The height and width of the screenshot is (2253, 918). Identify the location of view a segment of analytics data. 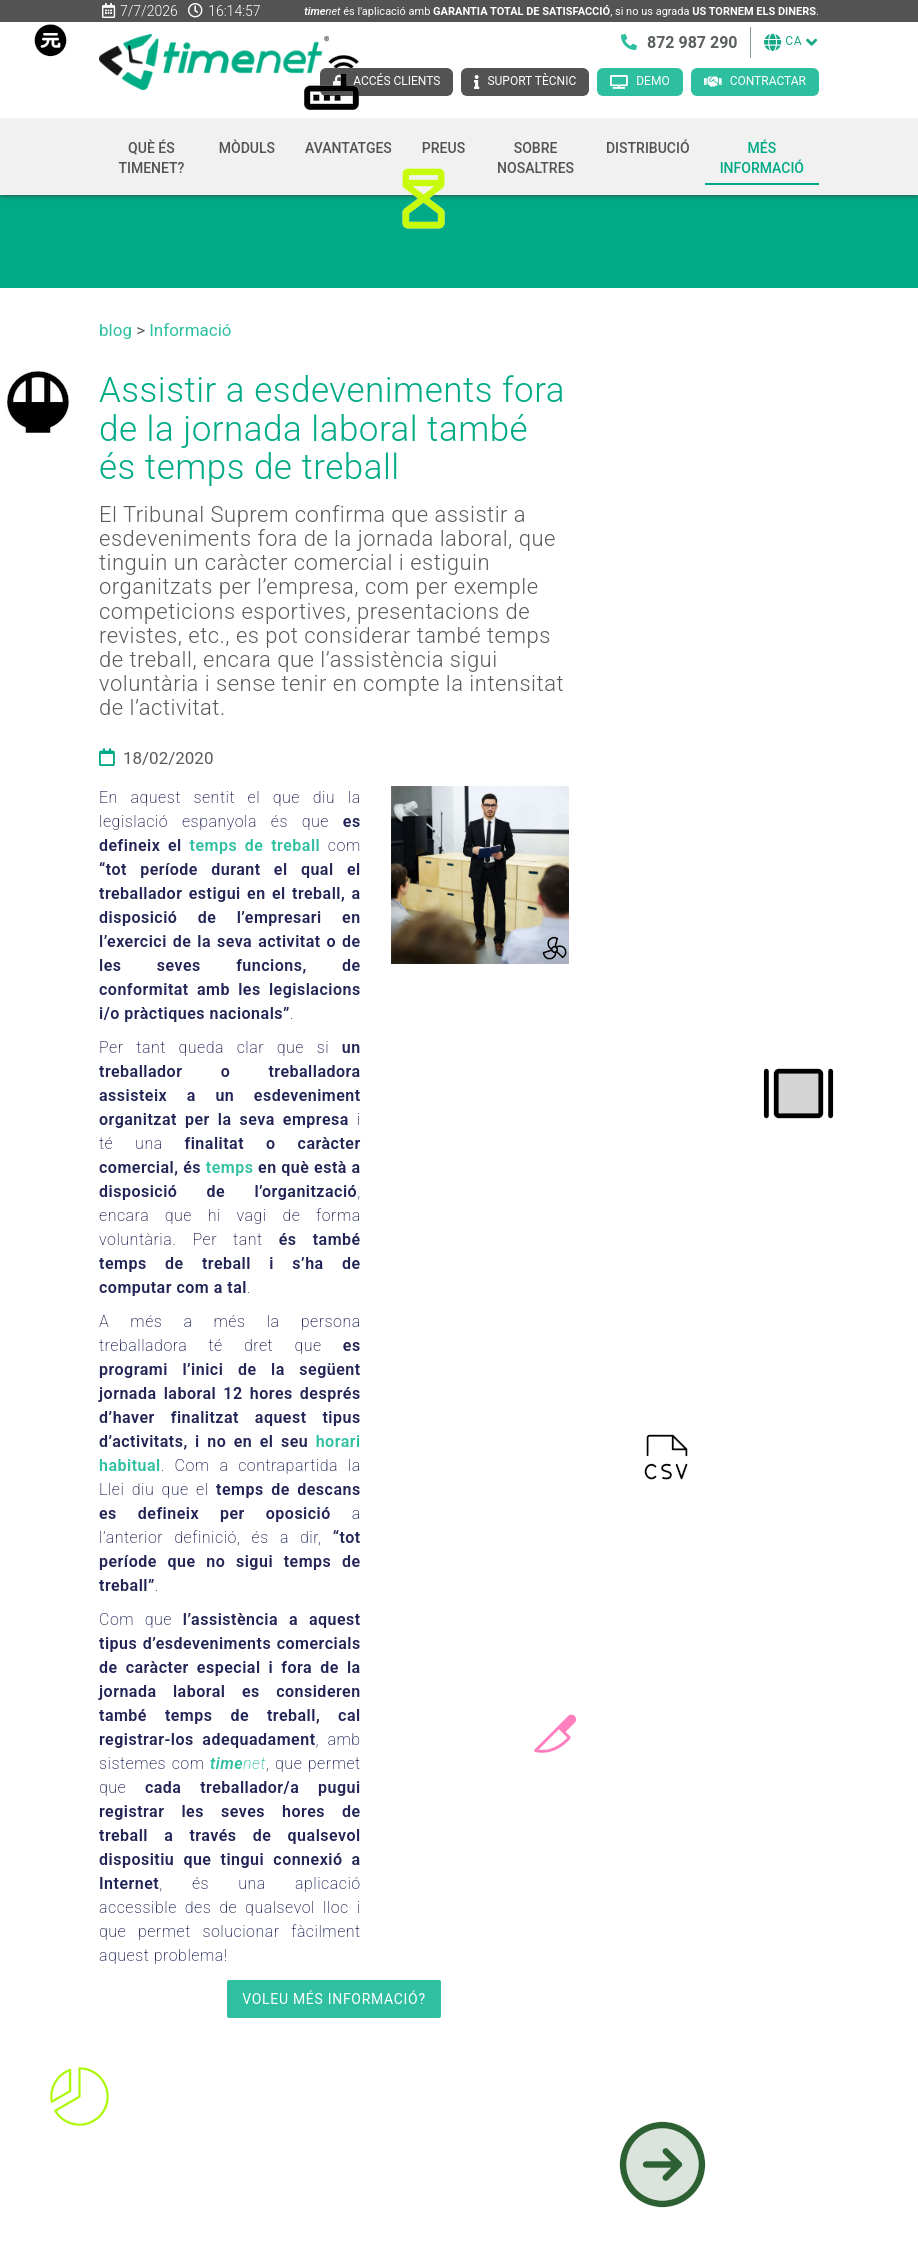
(79, 2096).